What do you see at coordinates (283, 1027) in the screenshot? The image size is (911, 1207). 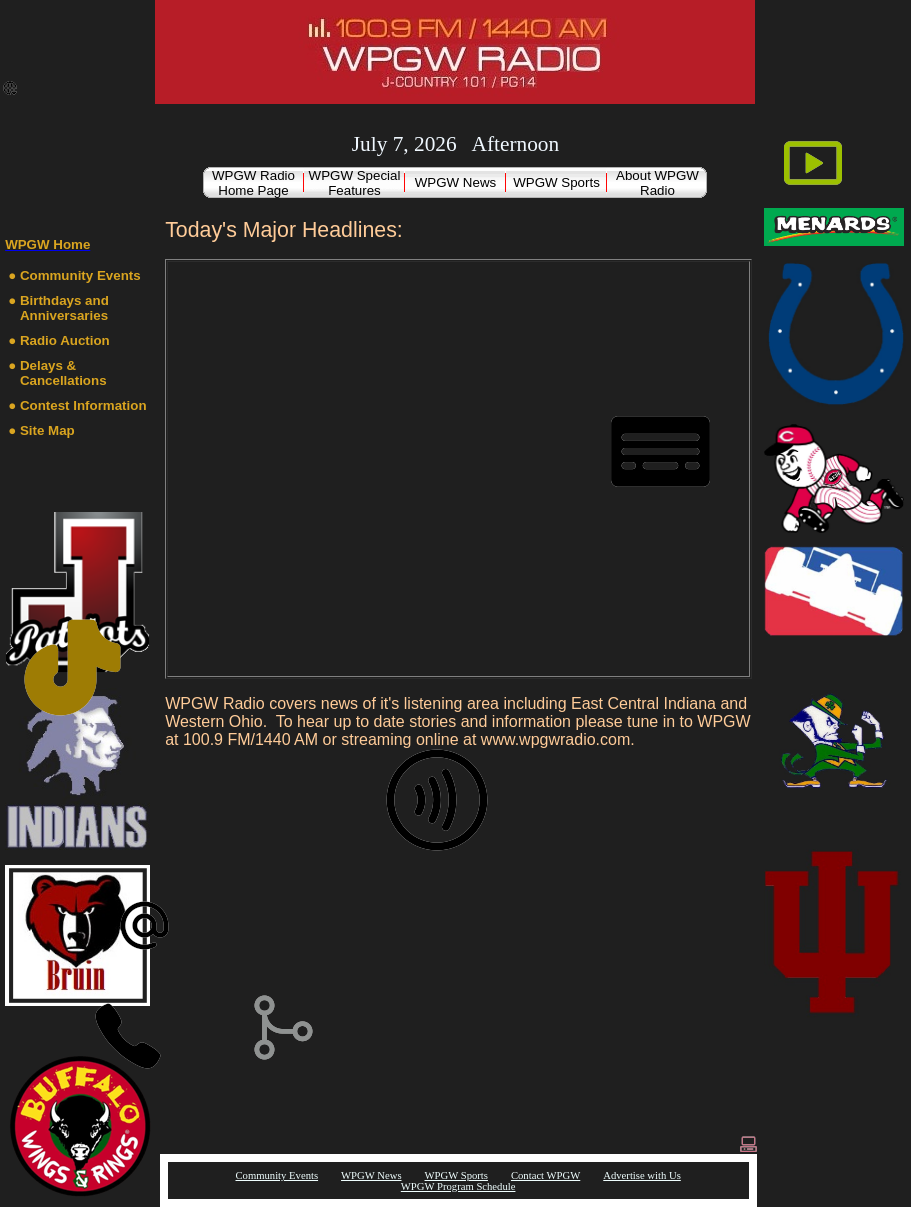 I see `merge a branch into the main codebase` at bounding box center [283, 1027].